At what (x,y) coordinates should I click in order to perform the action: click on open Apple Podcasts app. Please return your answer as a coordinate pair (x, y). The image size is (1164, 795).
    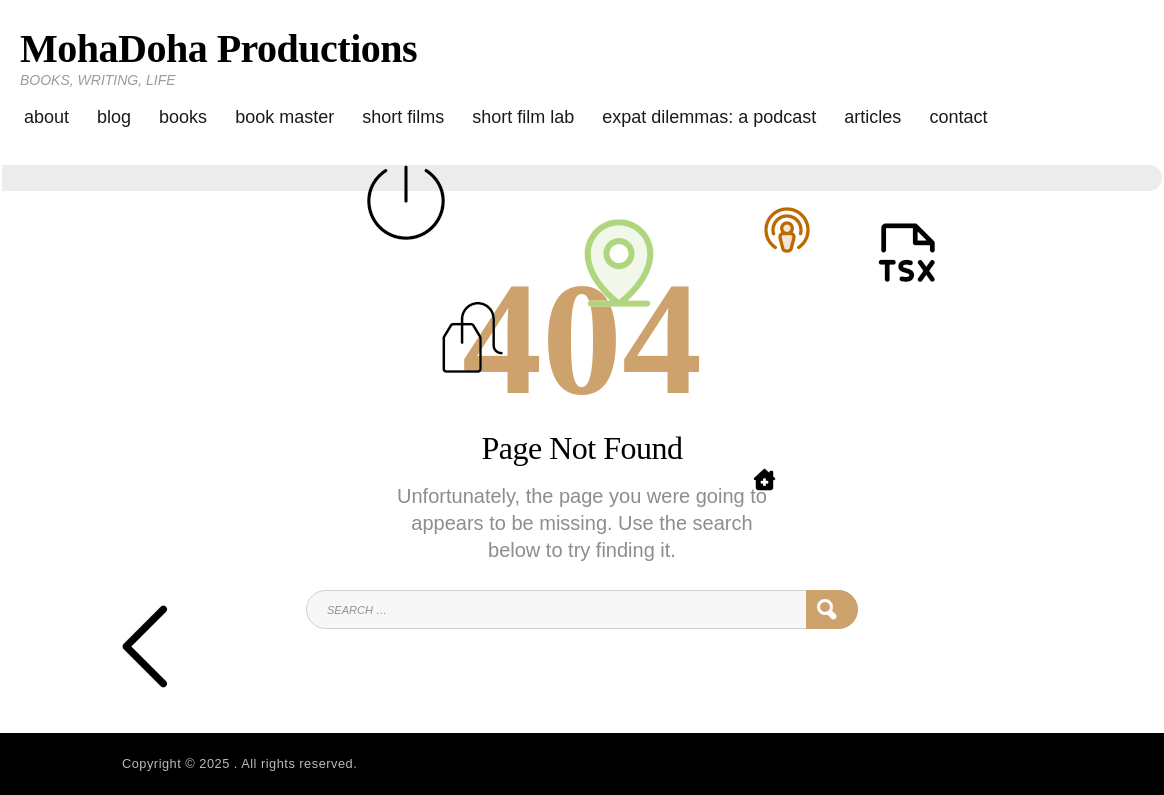
    Looking at the image, I should click on (787, 230).